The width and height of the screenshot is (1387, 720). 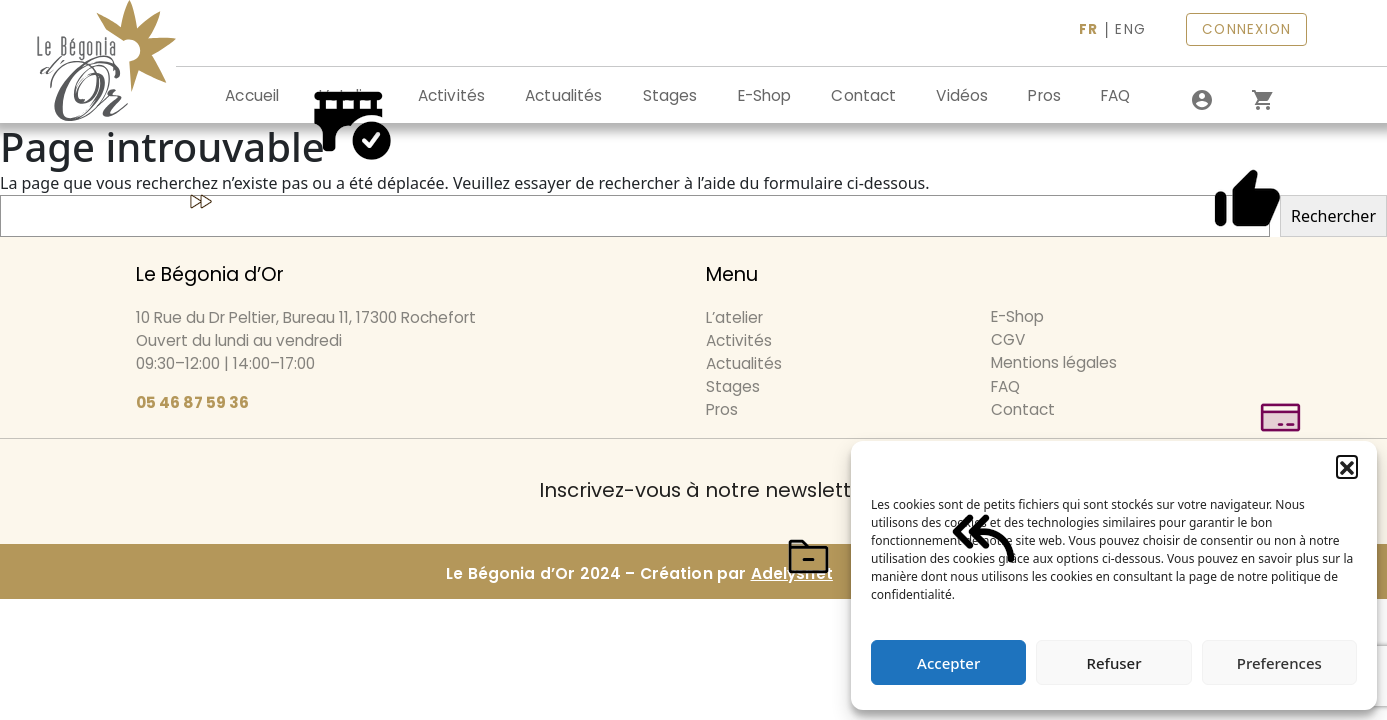 What do you see at coordinates (808, 556) in the screenshot?
I see `remove a folder from your files` at bounding box center [808, 556].